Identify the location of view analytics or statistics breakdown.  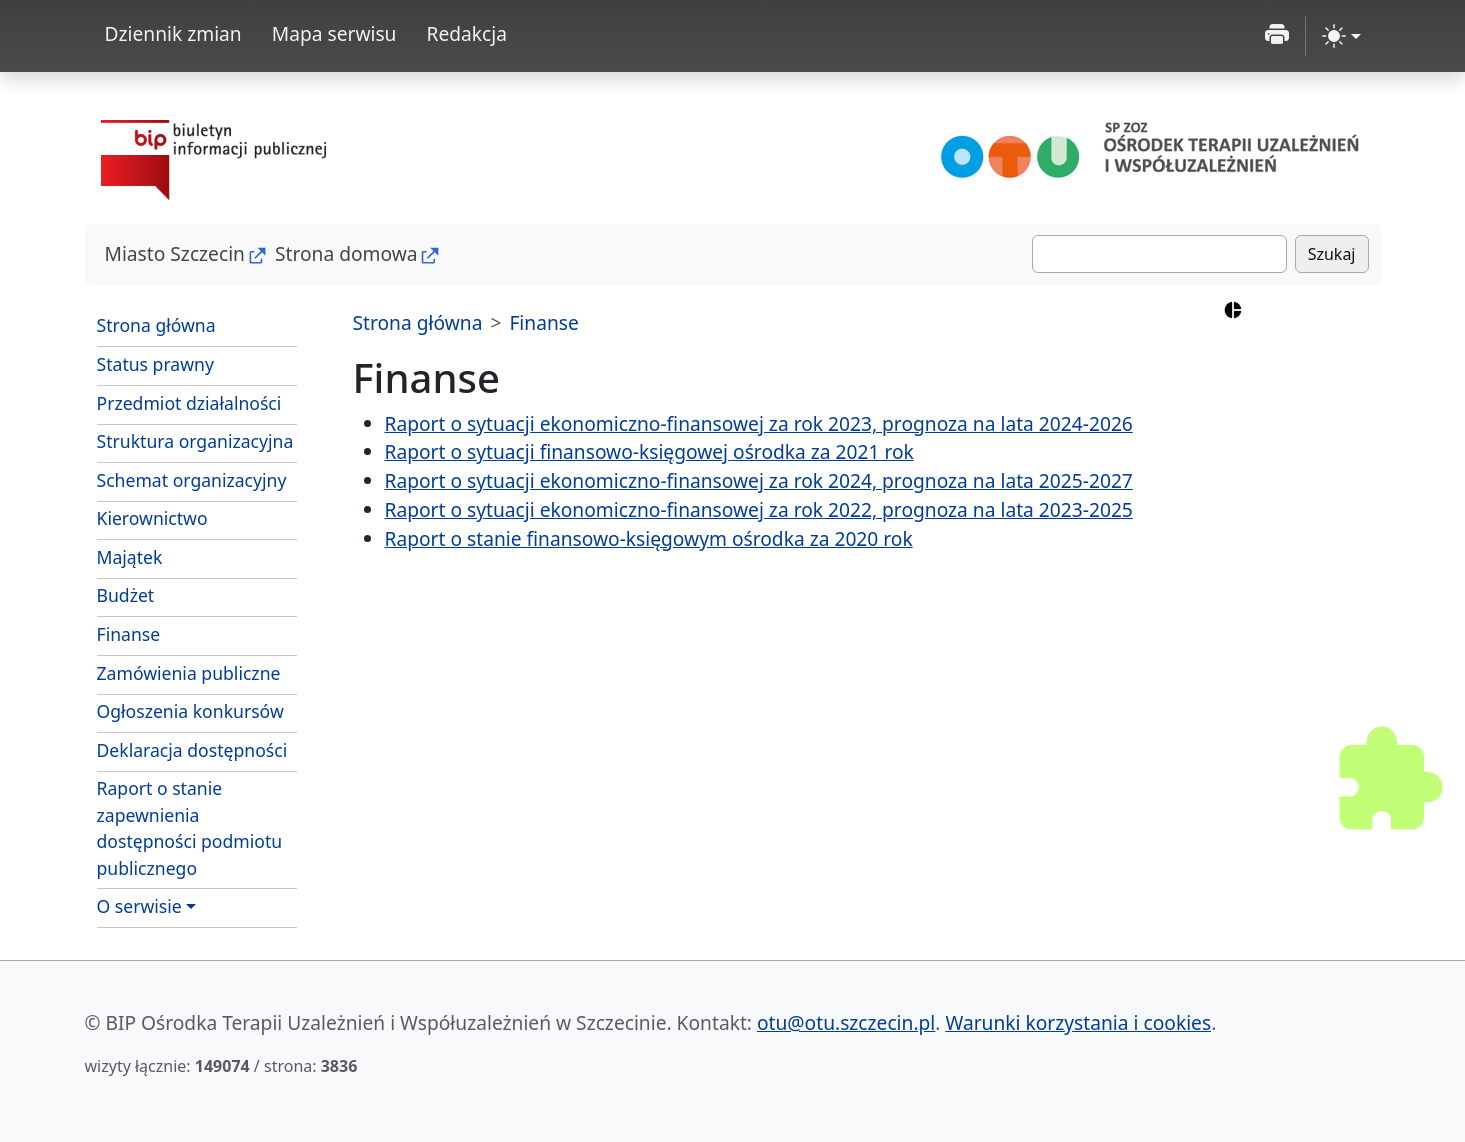
(1233, 310).